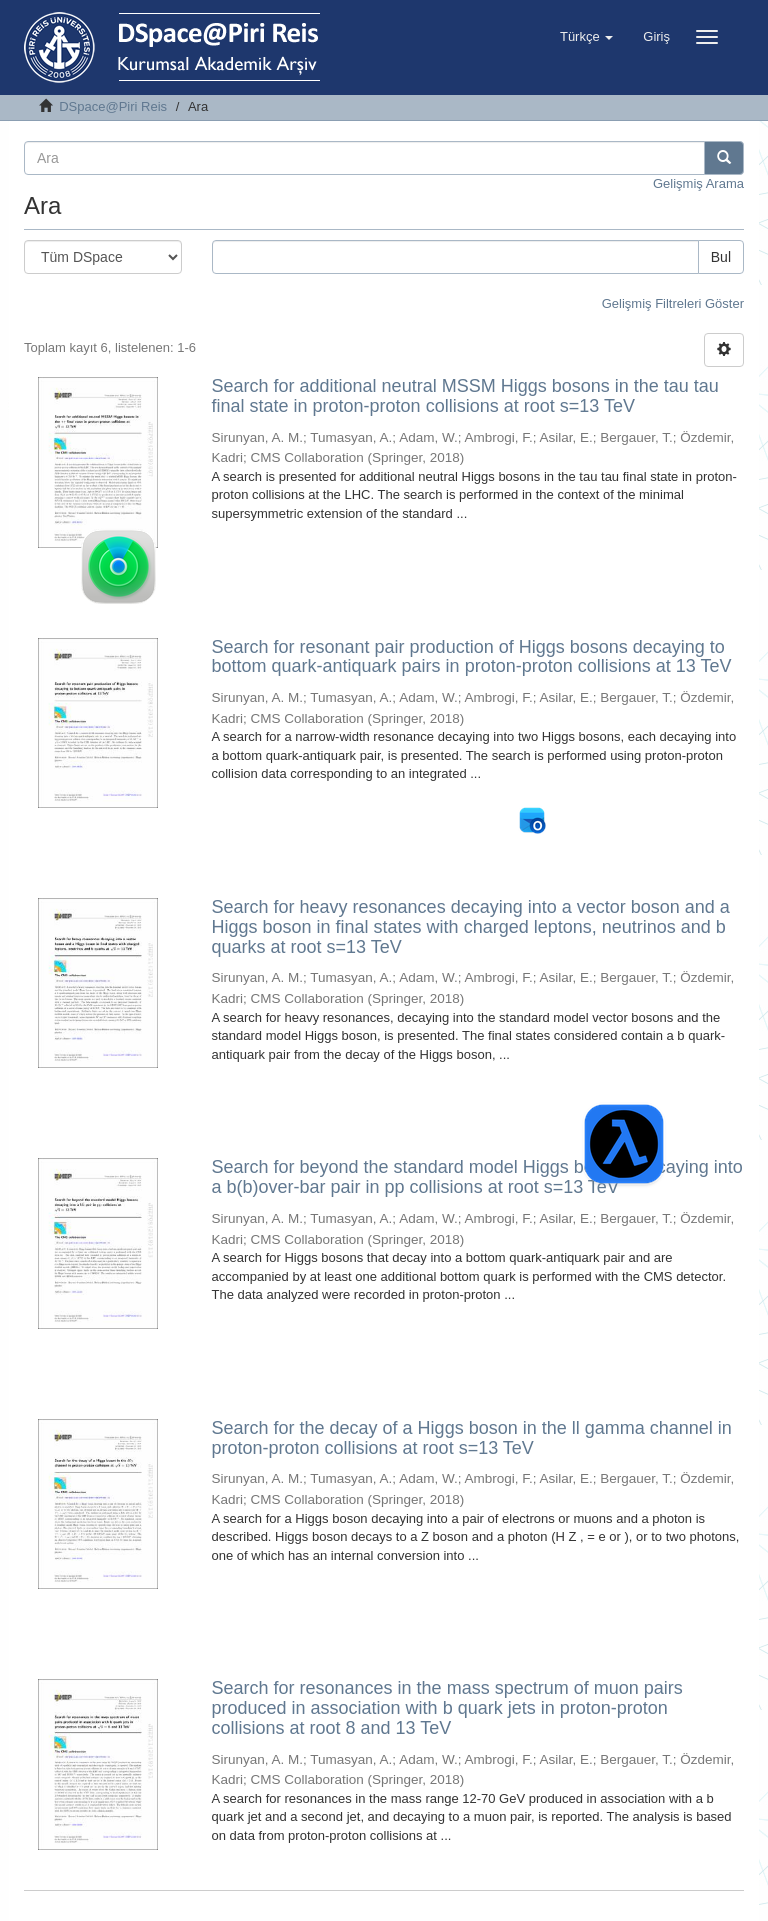 This screenshot has height=1921, width=768. What do you see at coordinates (532, 820) in the screenshot?
I see `open microsoft outlook email app` at bounding box center [532, 820].